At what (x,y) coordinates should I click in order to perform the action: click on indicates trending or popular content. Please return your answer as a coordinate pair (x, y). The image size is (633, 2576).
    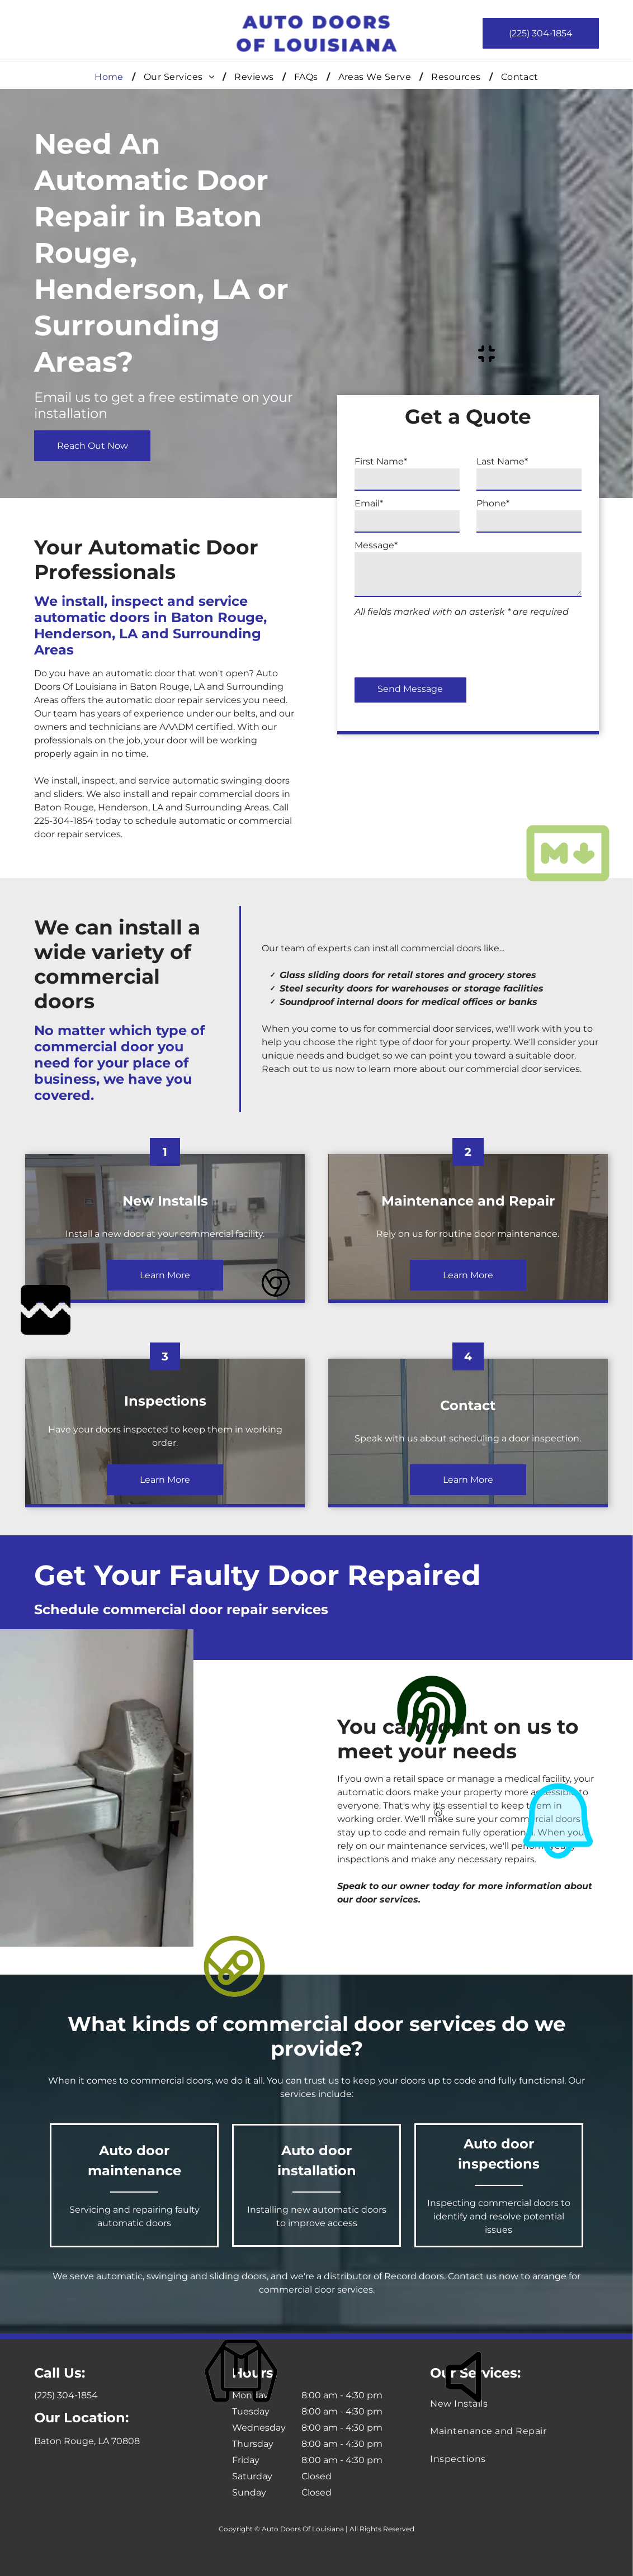
    Looking at the image, I should click on (438, 1811).